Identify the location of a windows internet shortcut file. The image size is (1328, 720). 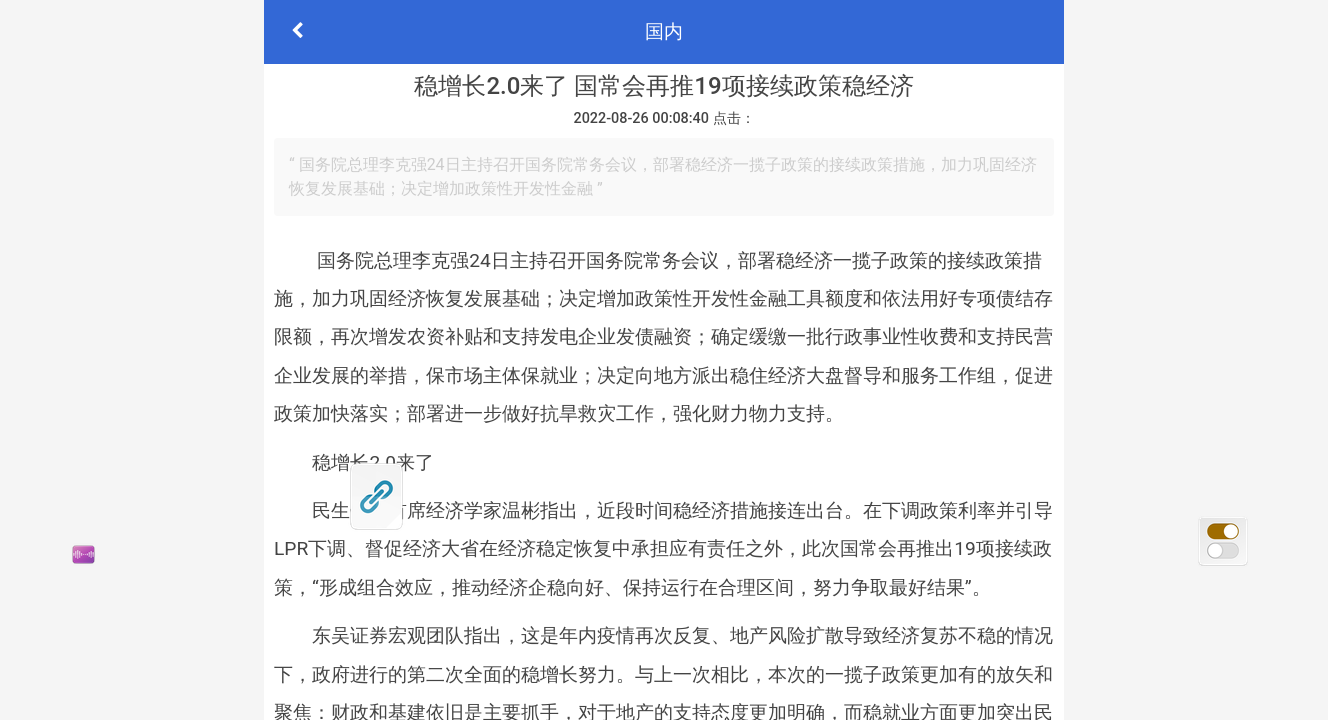
(376, 496).